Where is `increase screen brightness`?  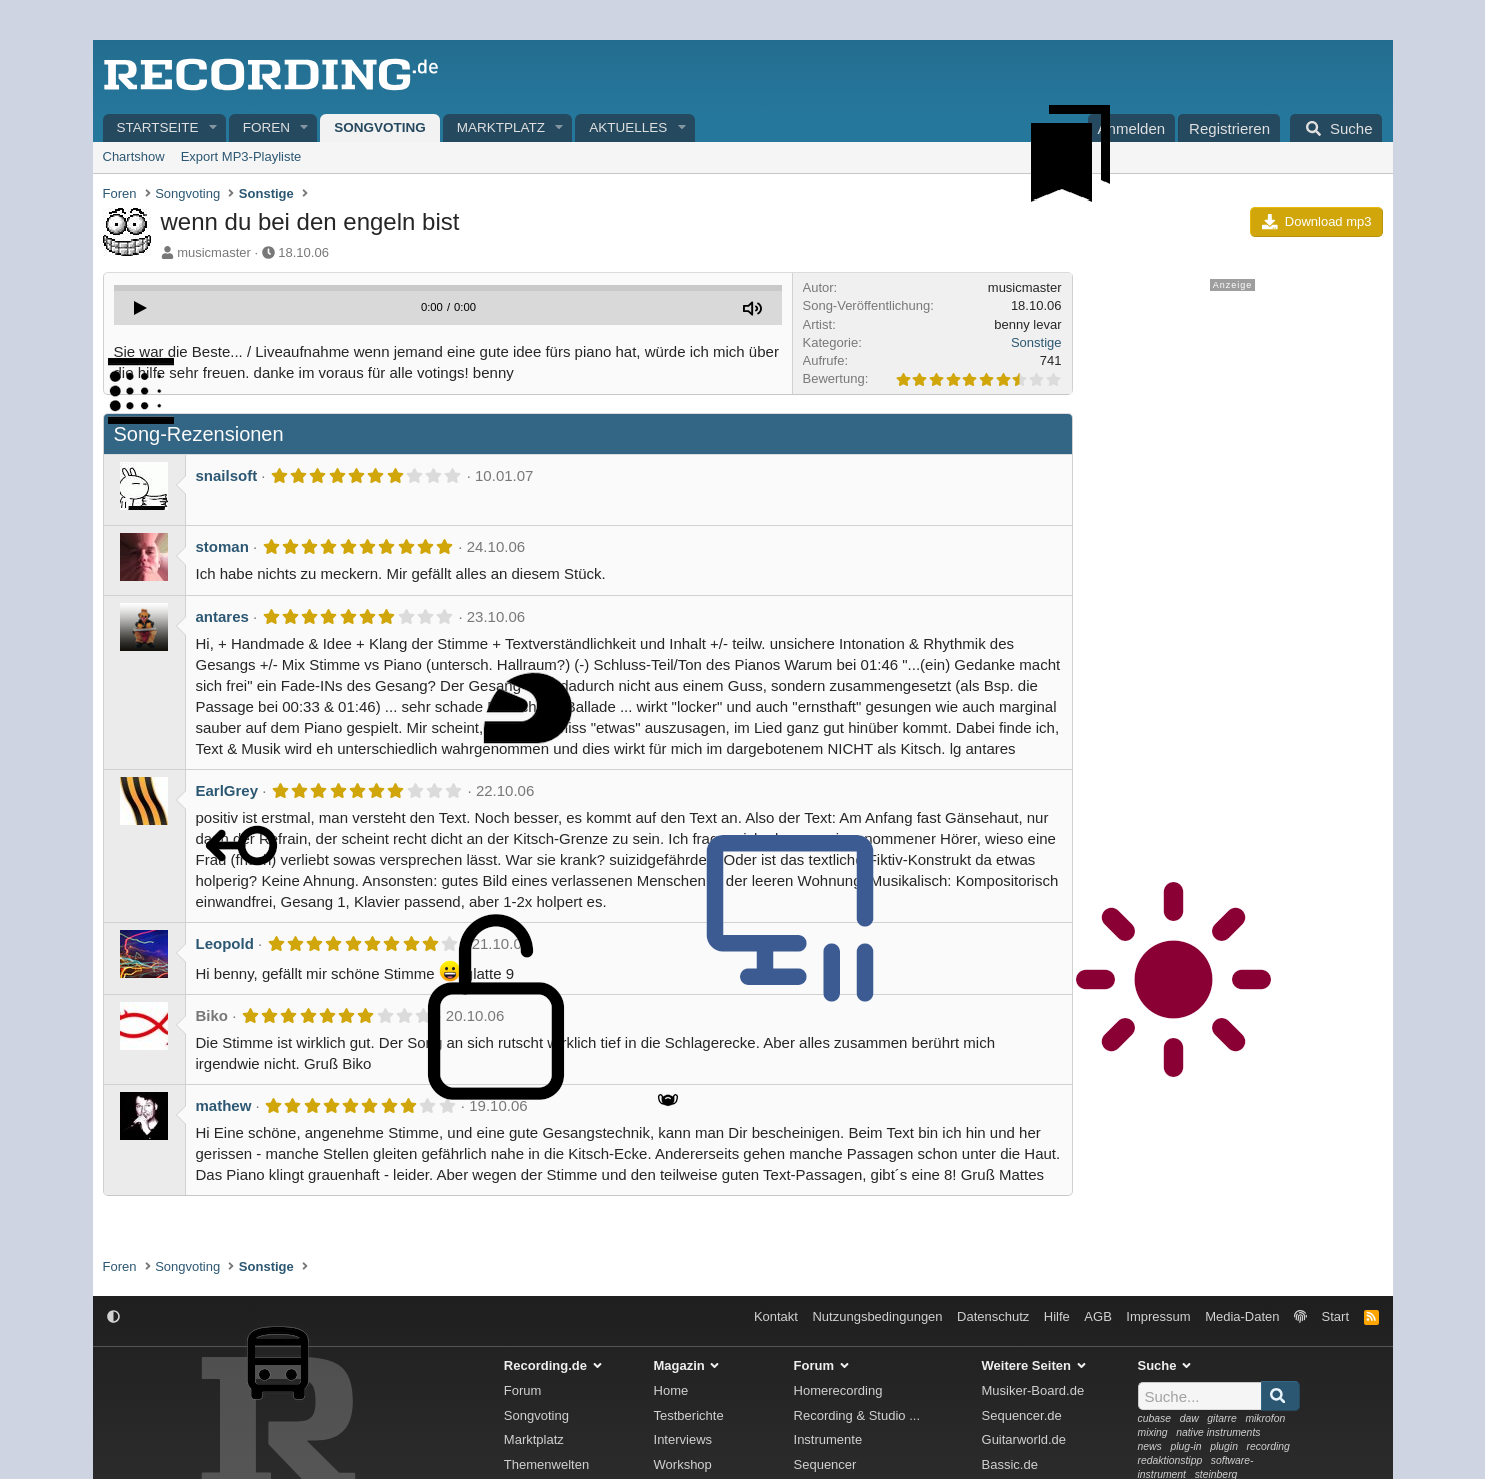
increase screen brightness is located at coordinates (1173, 979).